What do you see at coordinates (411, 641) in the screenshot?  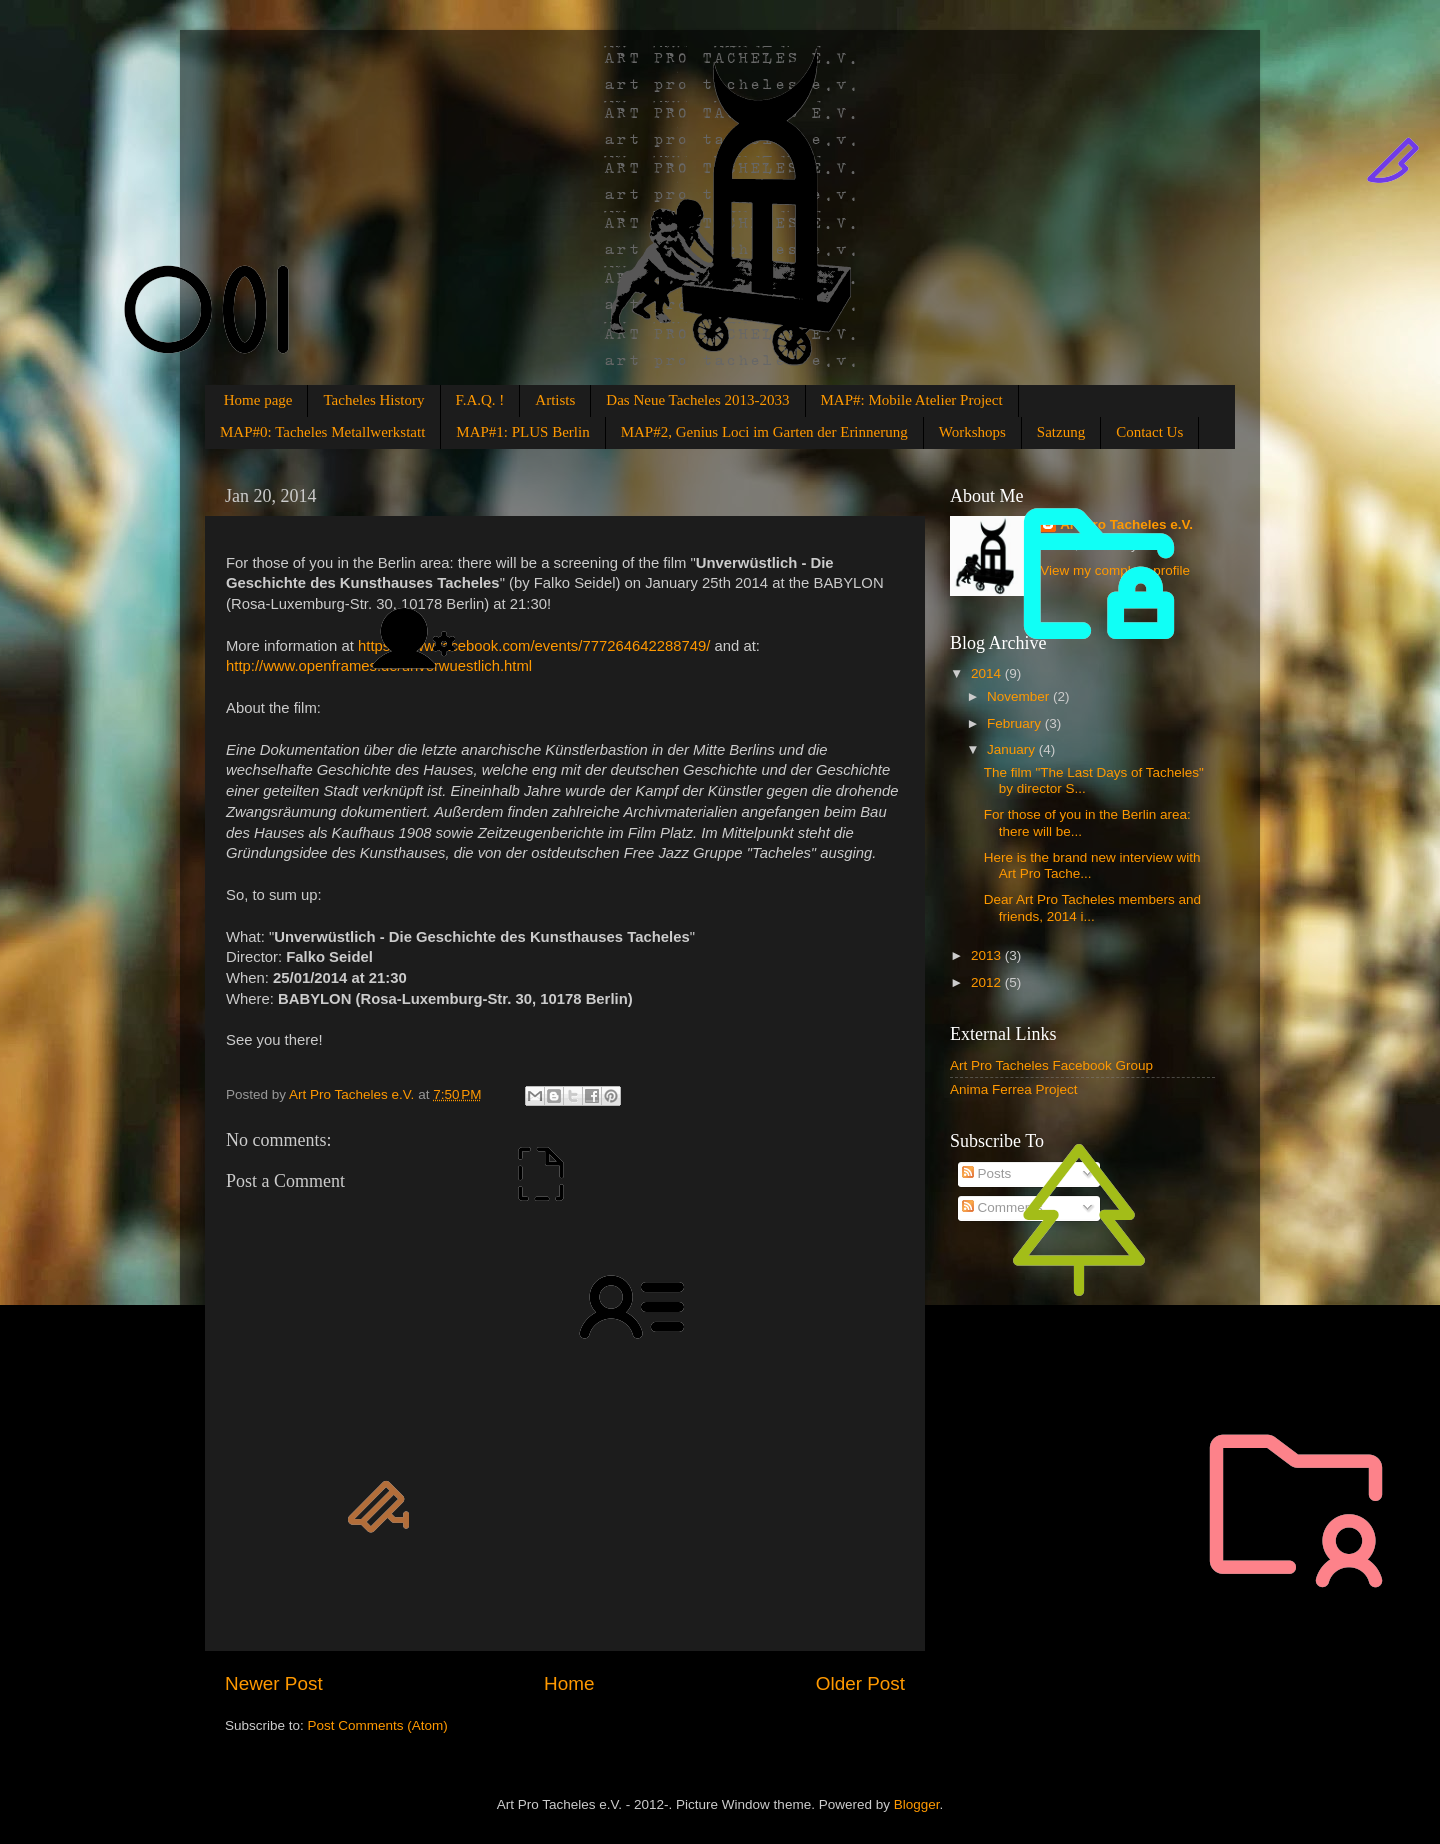 I see `access user settings or preferences` at bounding box center [411, 641].